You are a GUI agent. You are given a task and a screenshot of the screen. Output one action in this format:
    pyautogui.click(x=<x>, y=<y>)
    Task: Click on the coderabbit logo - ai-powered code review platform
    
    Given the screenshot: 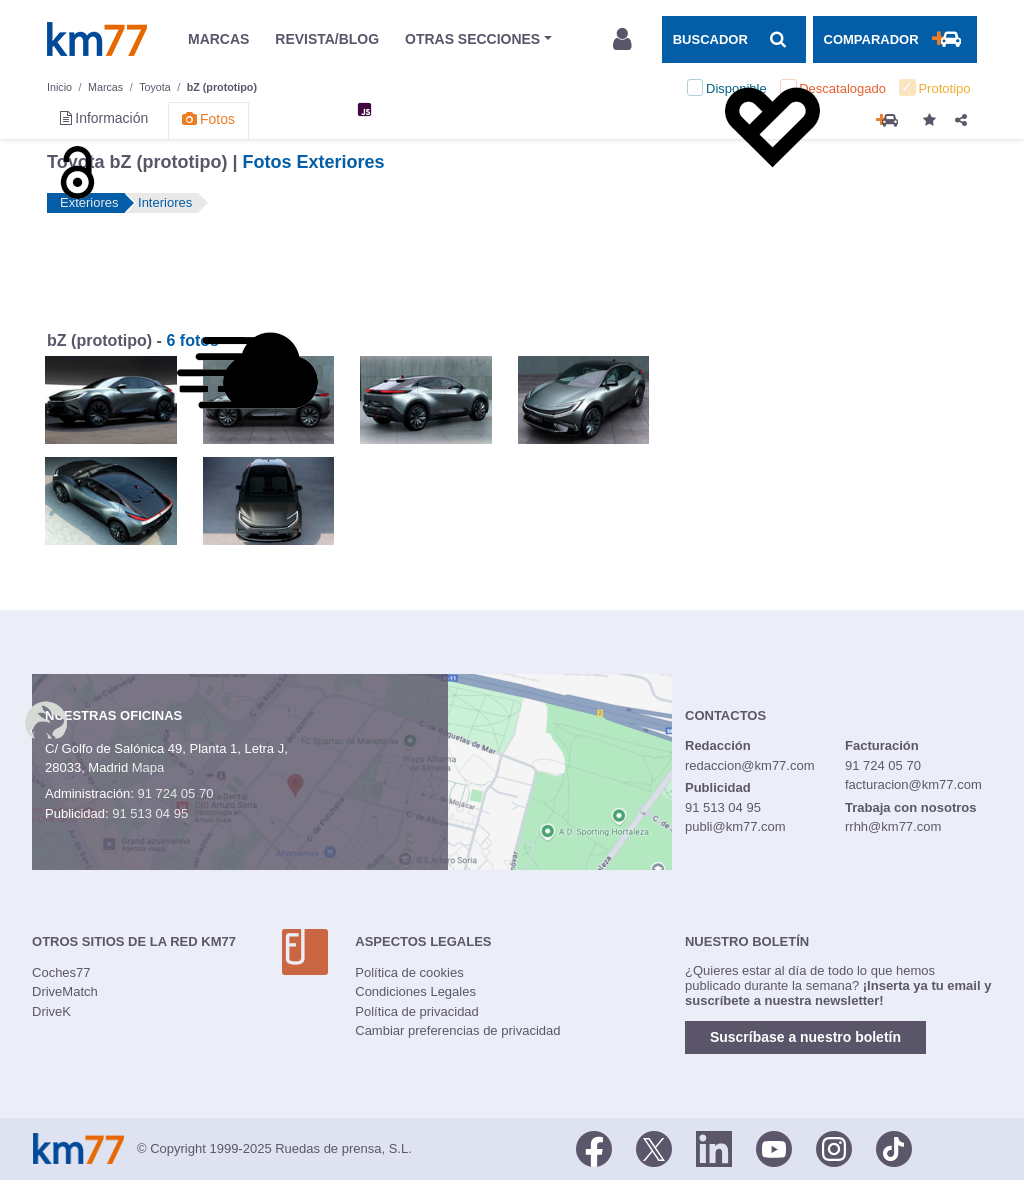 What is the action you would take?
    pyautogui.click(x=46, y=720)
    